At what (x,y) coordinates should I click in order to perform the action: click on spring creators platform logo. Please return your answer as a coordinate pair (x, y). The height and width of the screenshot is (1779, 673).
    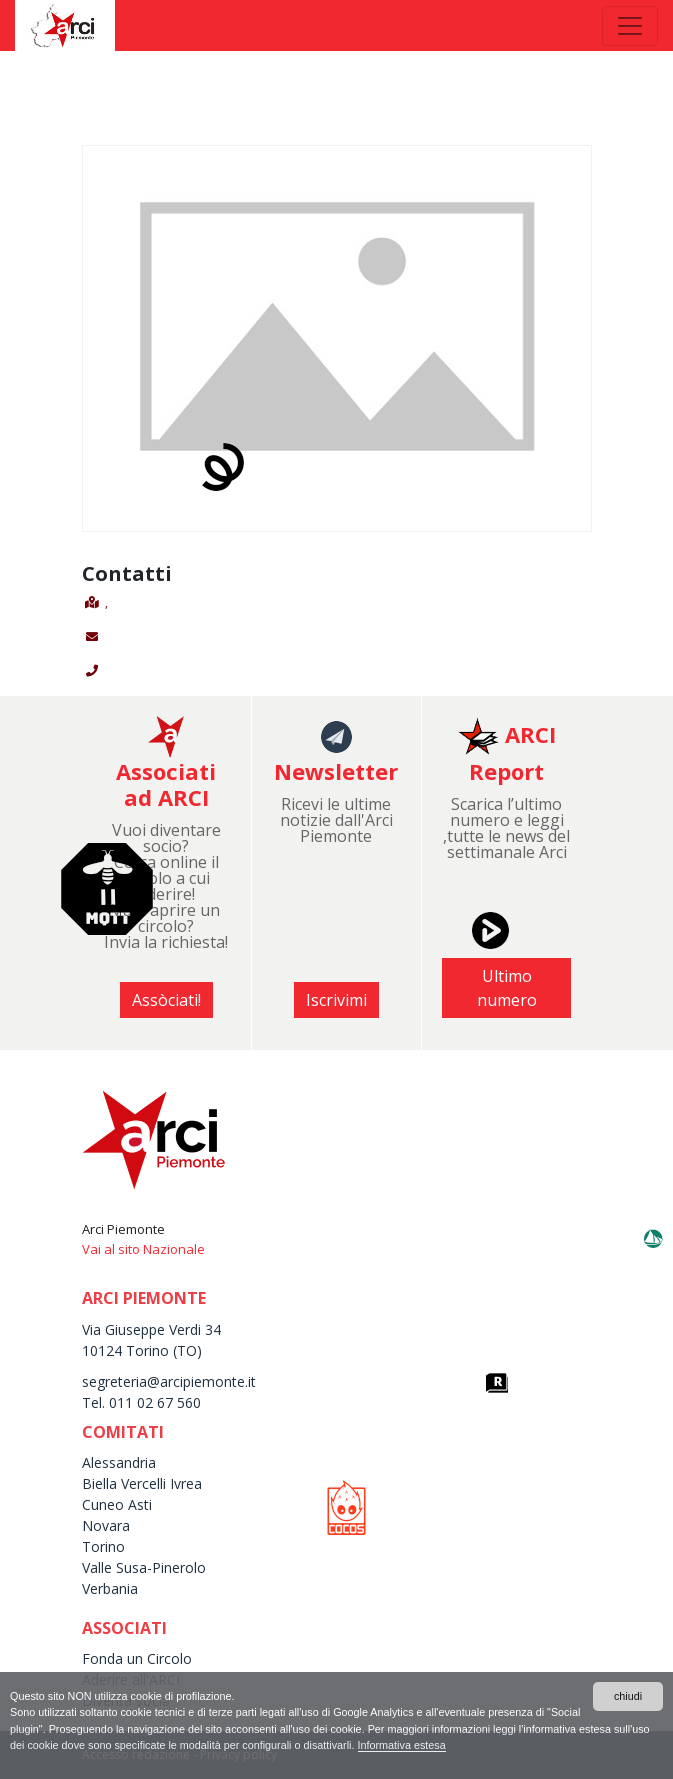
    Looking at the image, I should click on (223, 467).